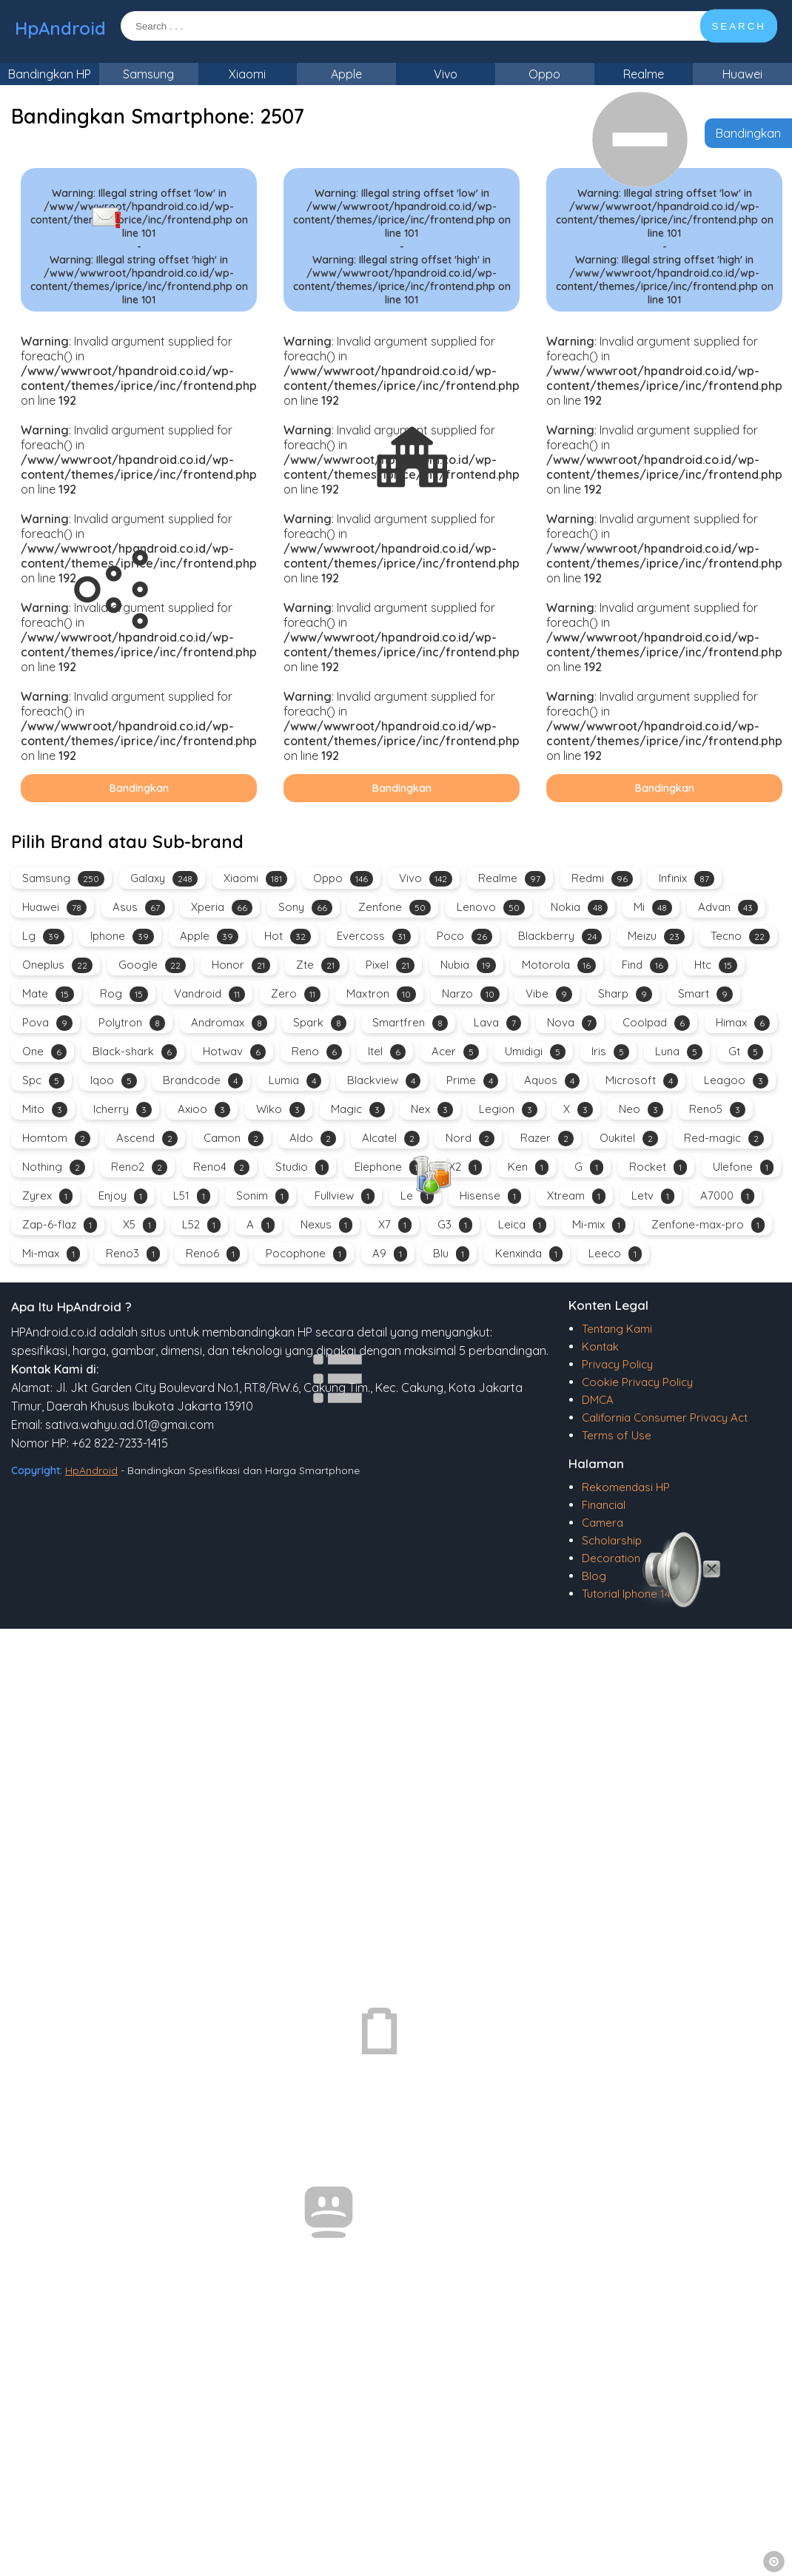 The height and width of the screenshot is (2576, 792). I want to click on access educational apps and resources, so click(409, 459).